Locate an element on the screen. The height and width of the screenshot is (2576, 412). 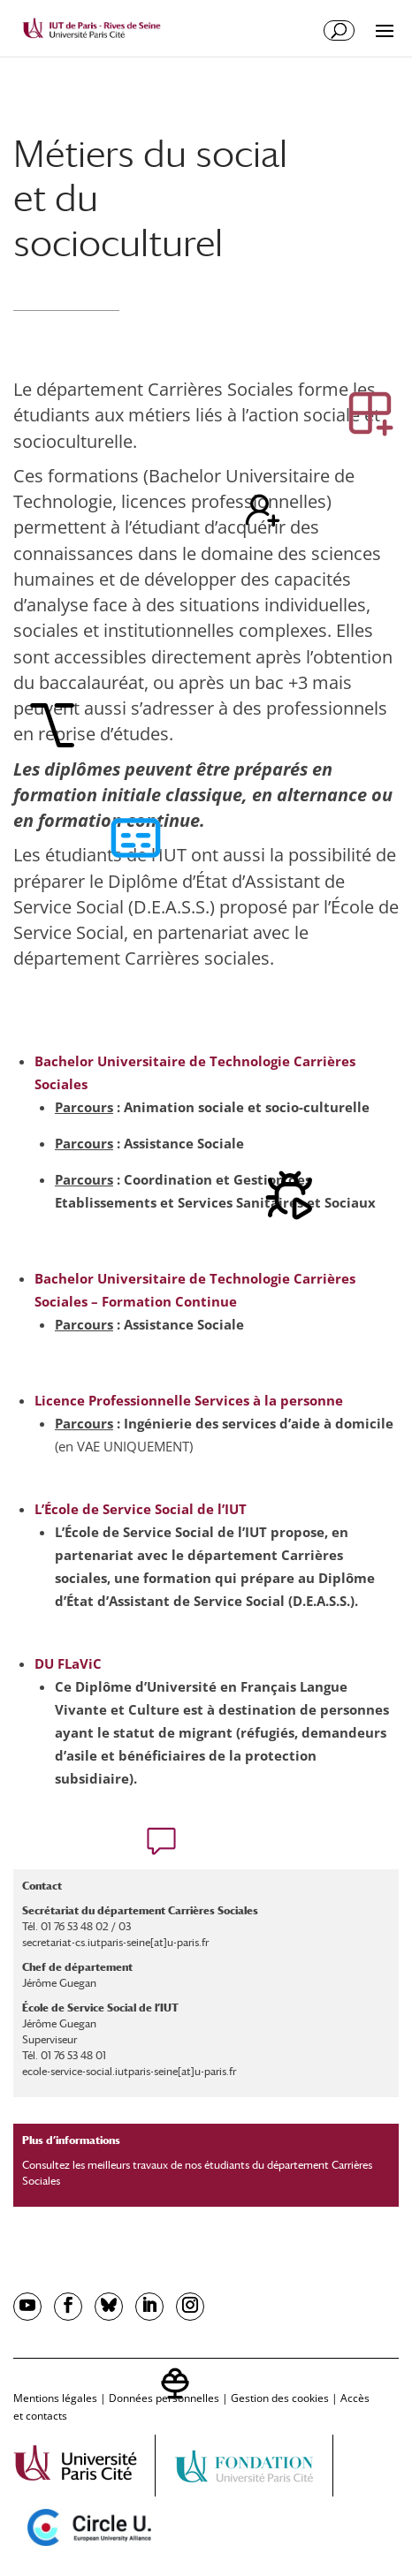
view dessert or ice cream options is located at coordinates (175, 2383).